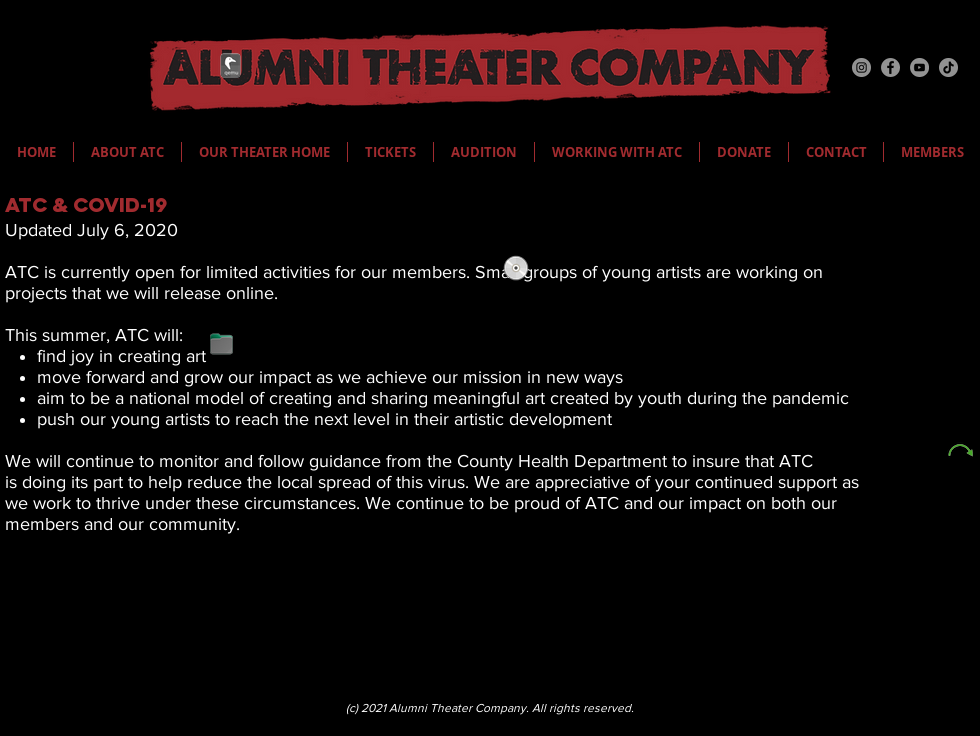 This screenshot has width=980, height=736. Describe the element at coordinates (230, 65) in the screenshot. I see `qemu virtual disk image file` at that location.